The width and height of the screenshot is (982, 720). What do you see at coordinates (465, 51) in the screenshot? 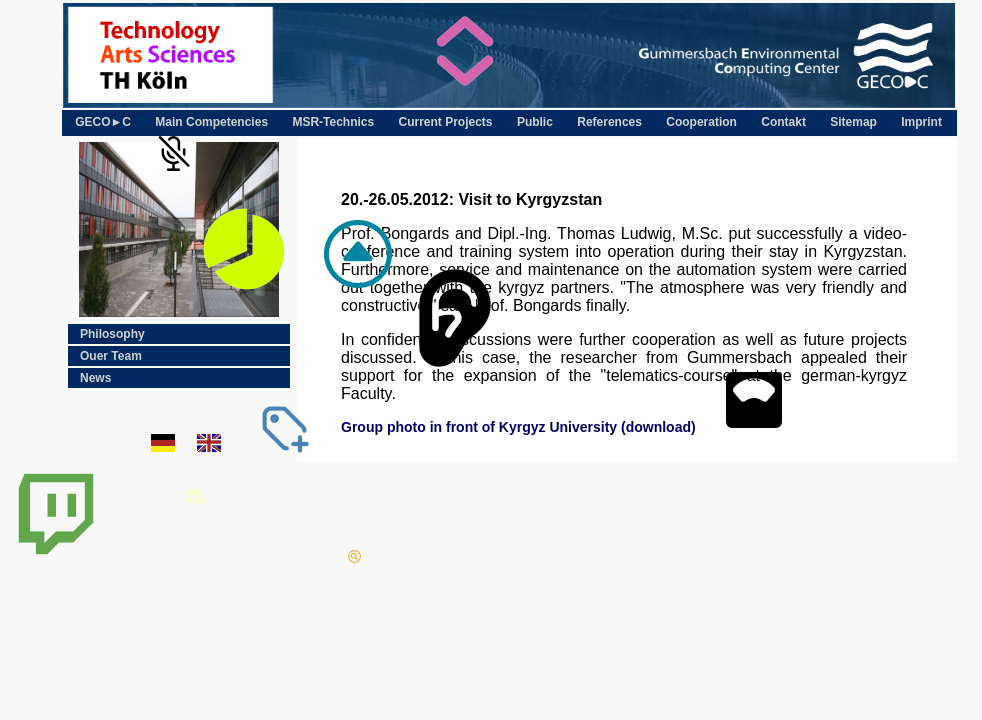
I see `expand or collapse a section` at bounding box center [465, 51].